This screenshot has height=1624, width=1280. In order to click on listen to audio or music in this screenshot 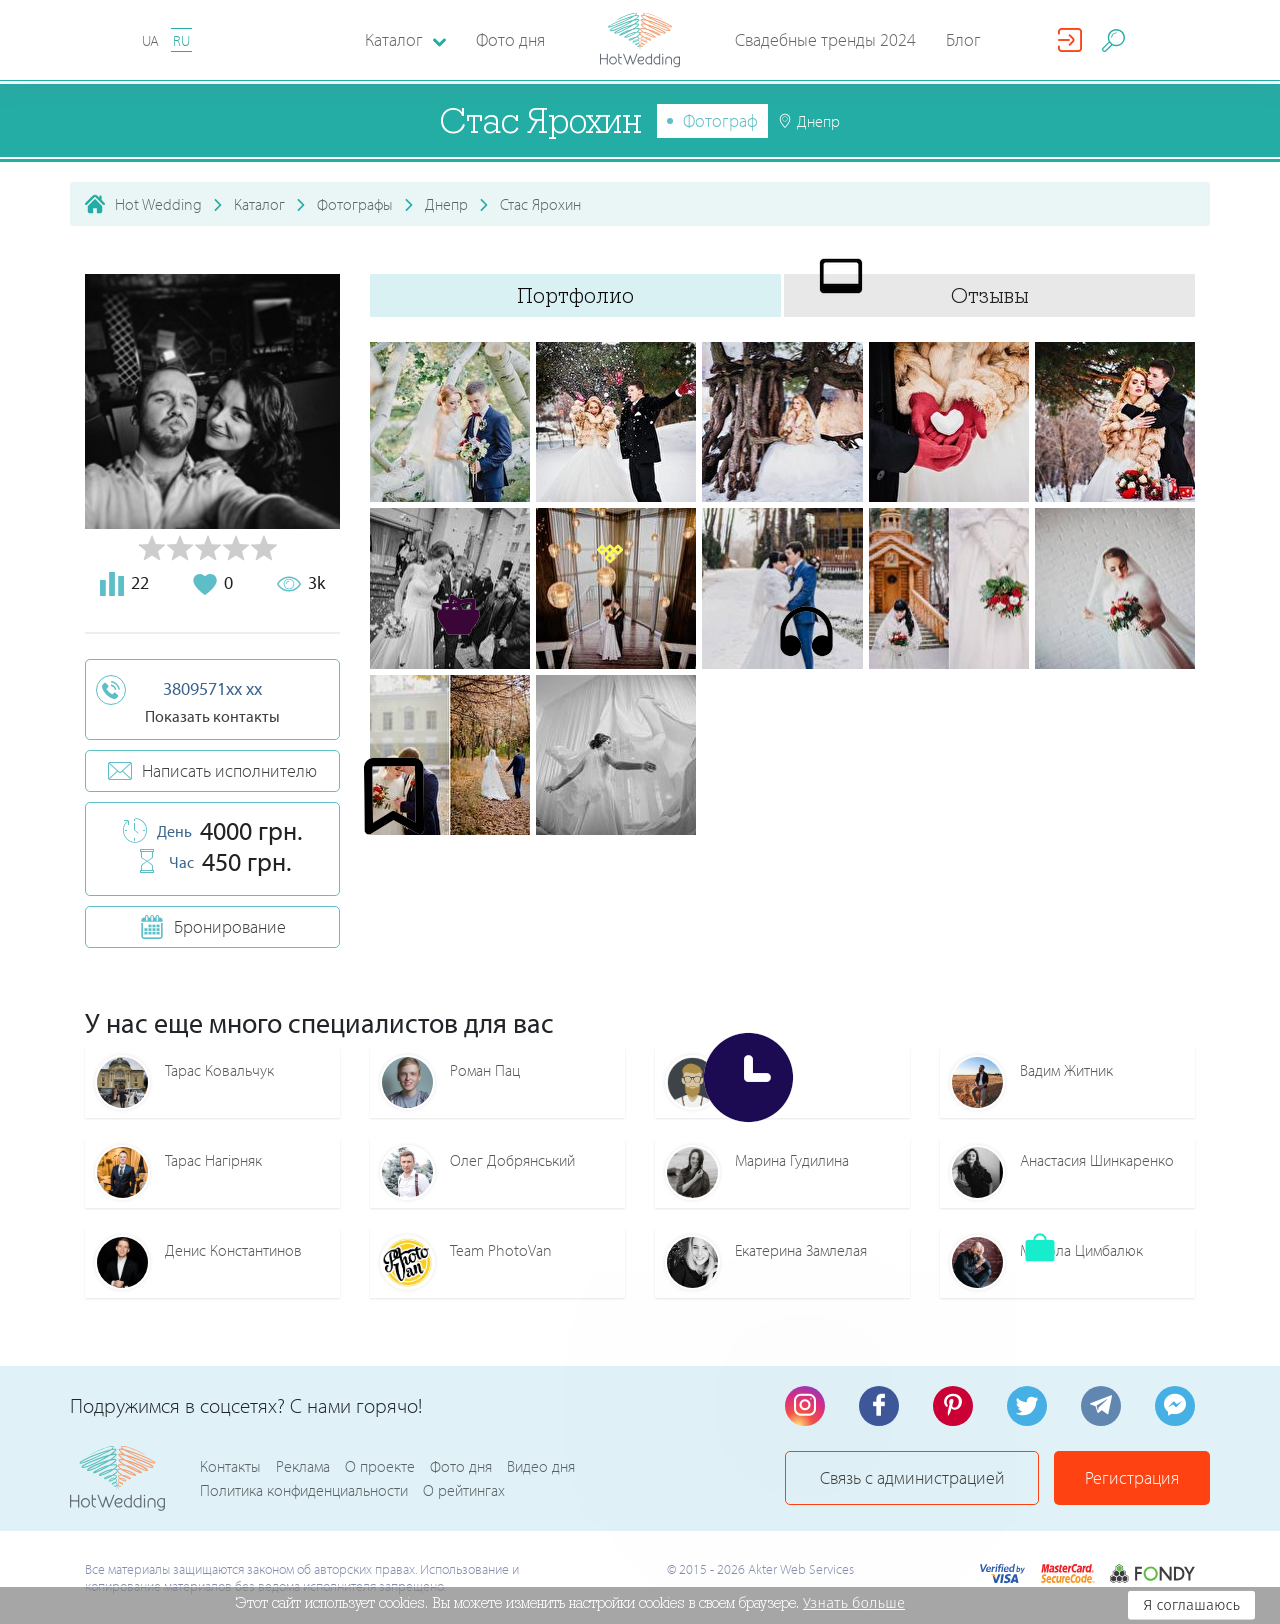, I will do `click(806, 632)`.